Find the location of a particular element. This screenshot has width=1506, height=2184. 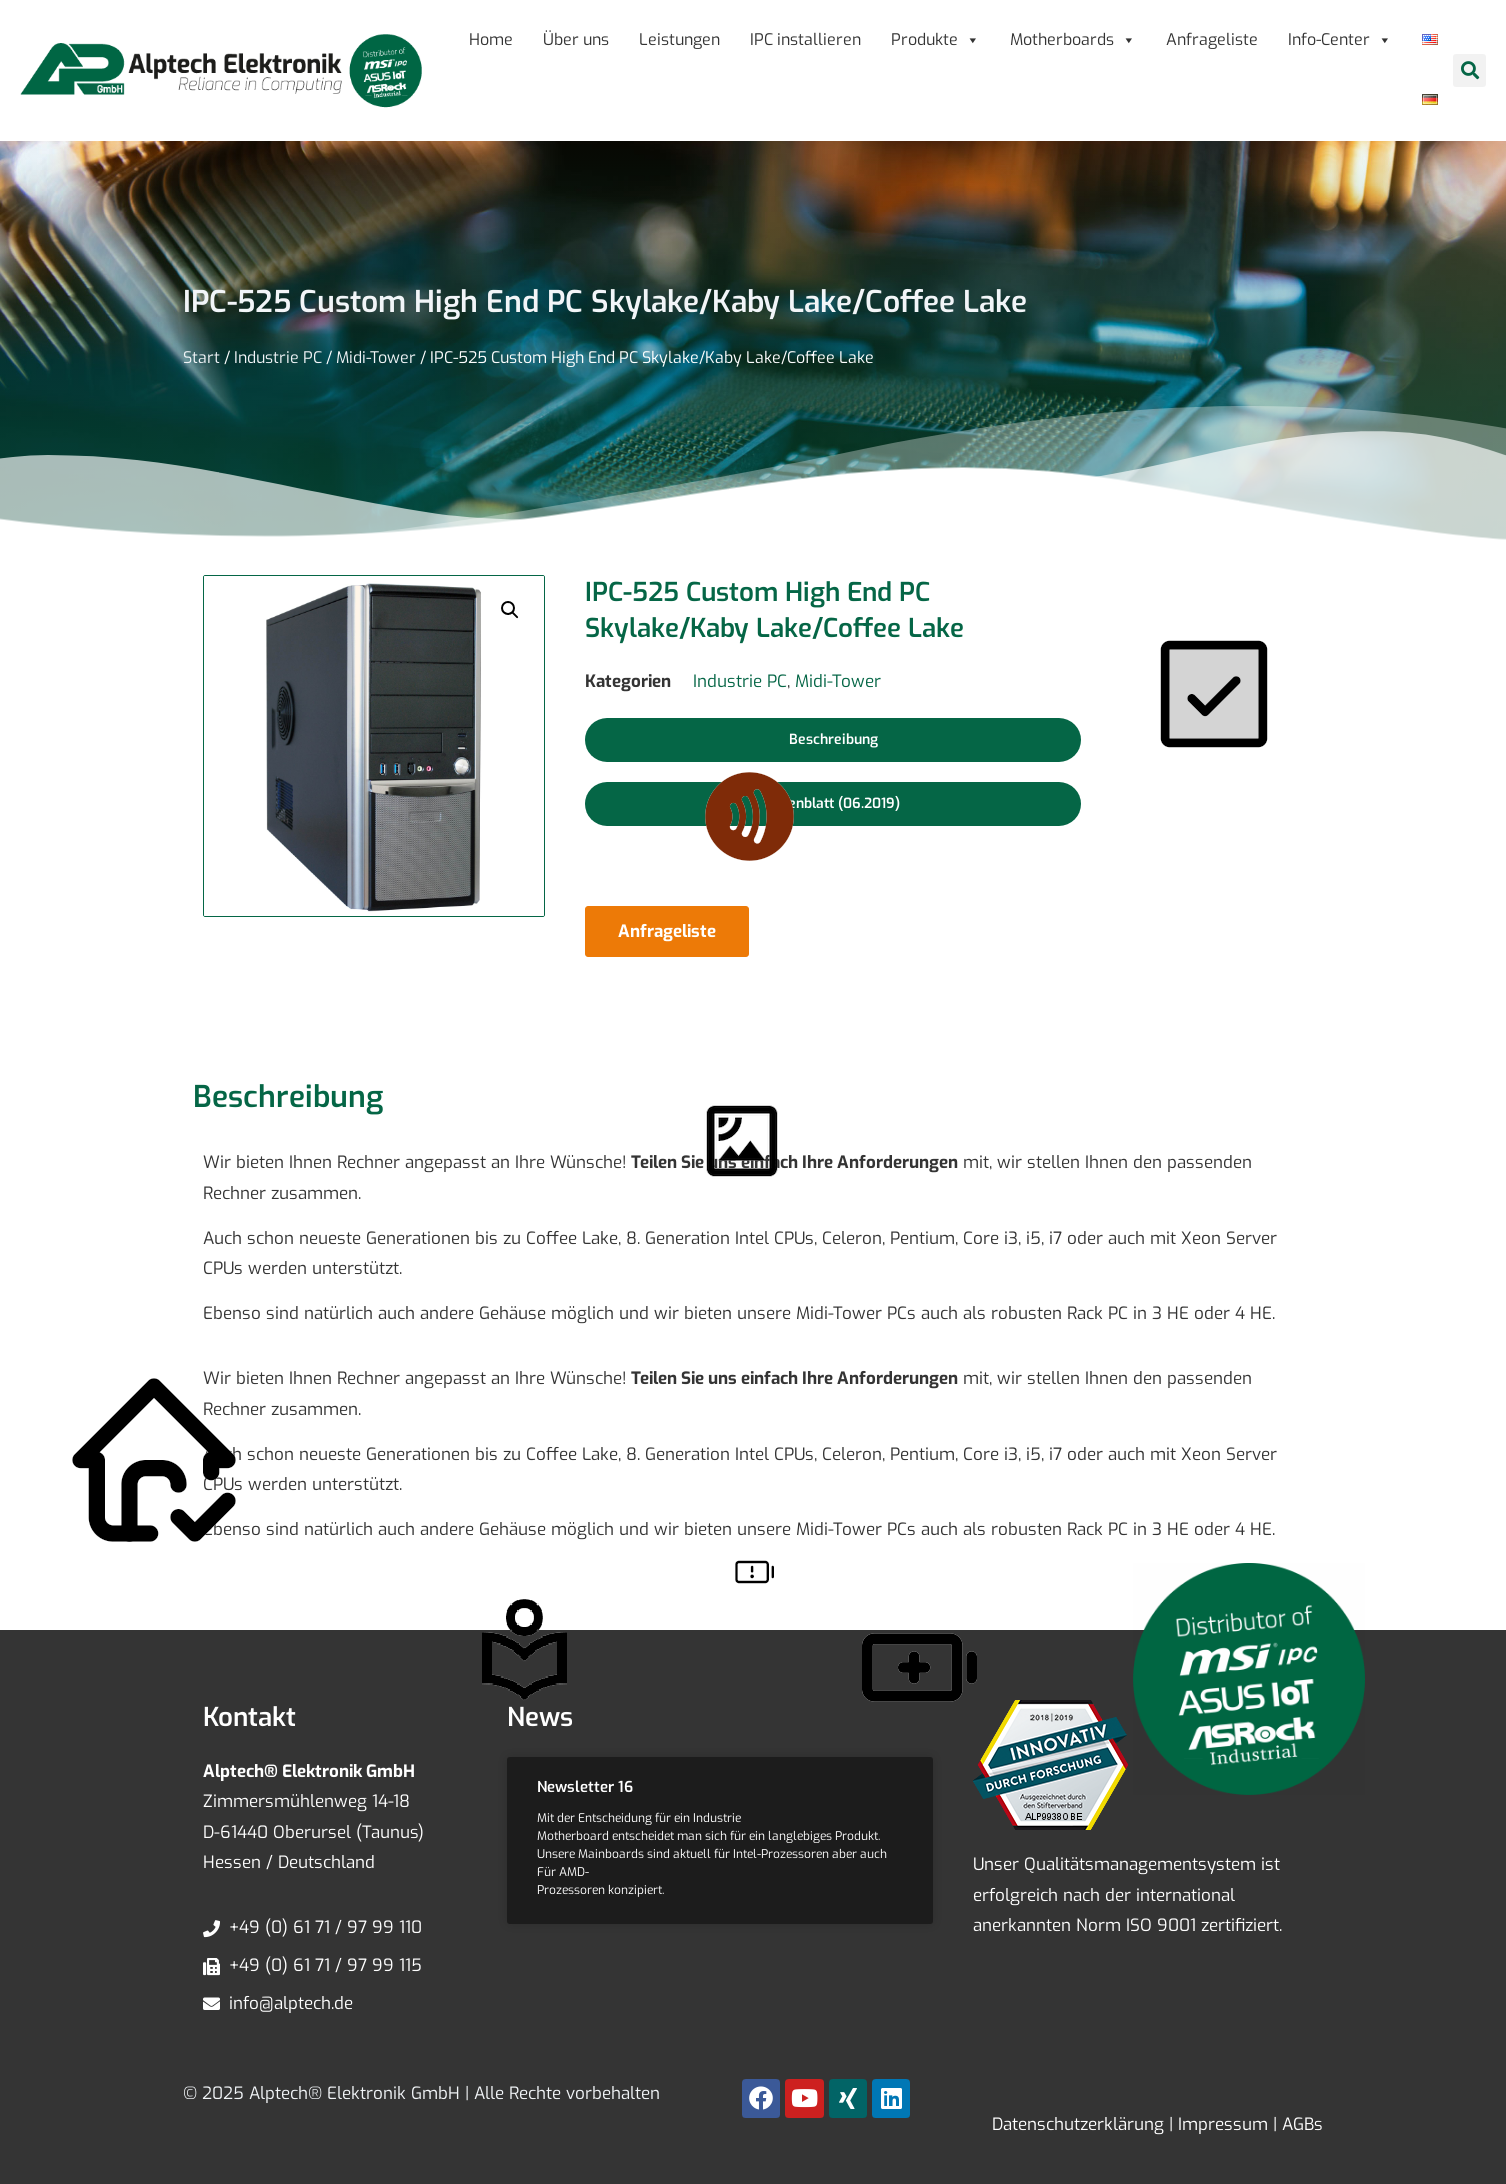

add or extend battery life is located at coordinates (919, 1667).